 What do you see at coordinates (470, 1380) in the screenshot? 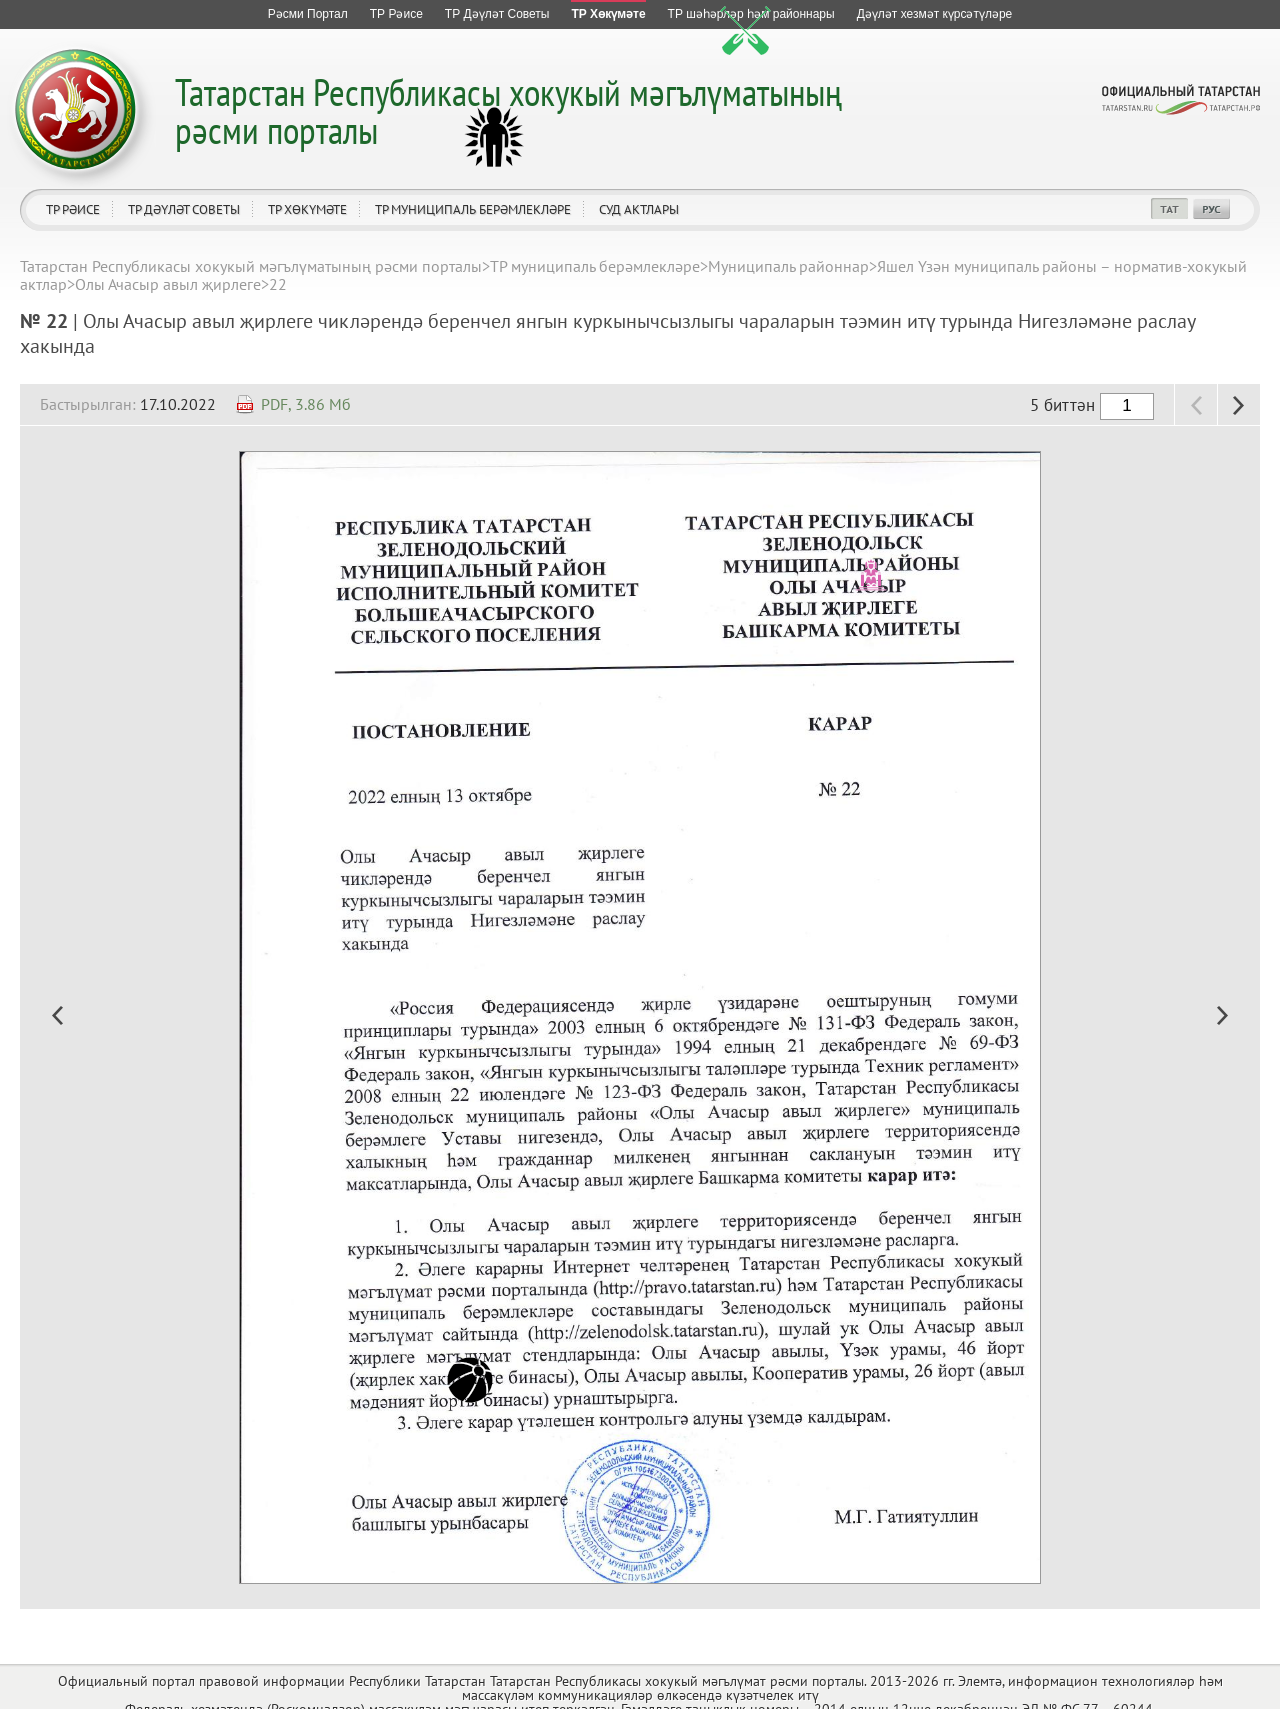
I see `access beach or summer-themed games` at bounding box center [470, 1380].